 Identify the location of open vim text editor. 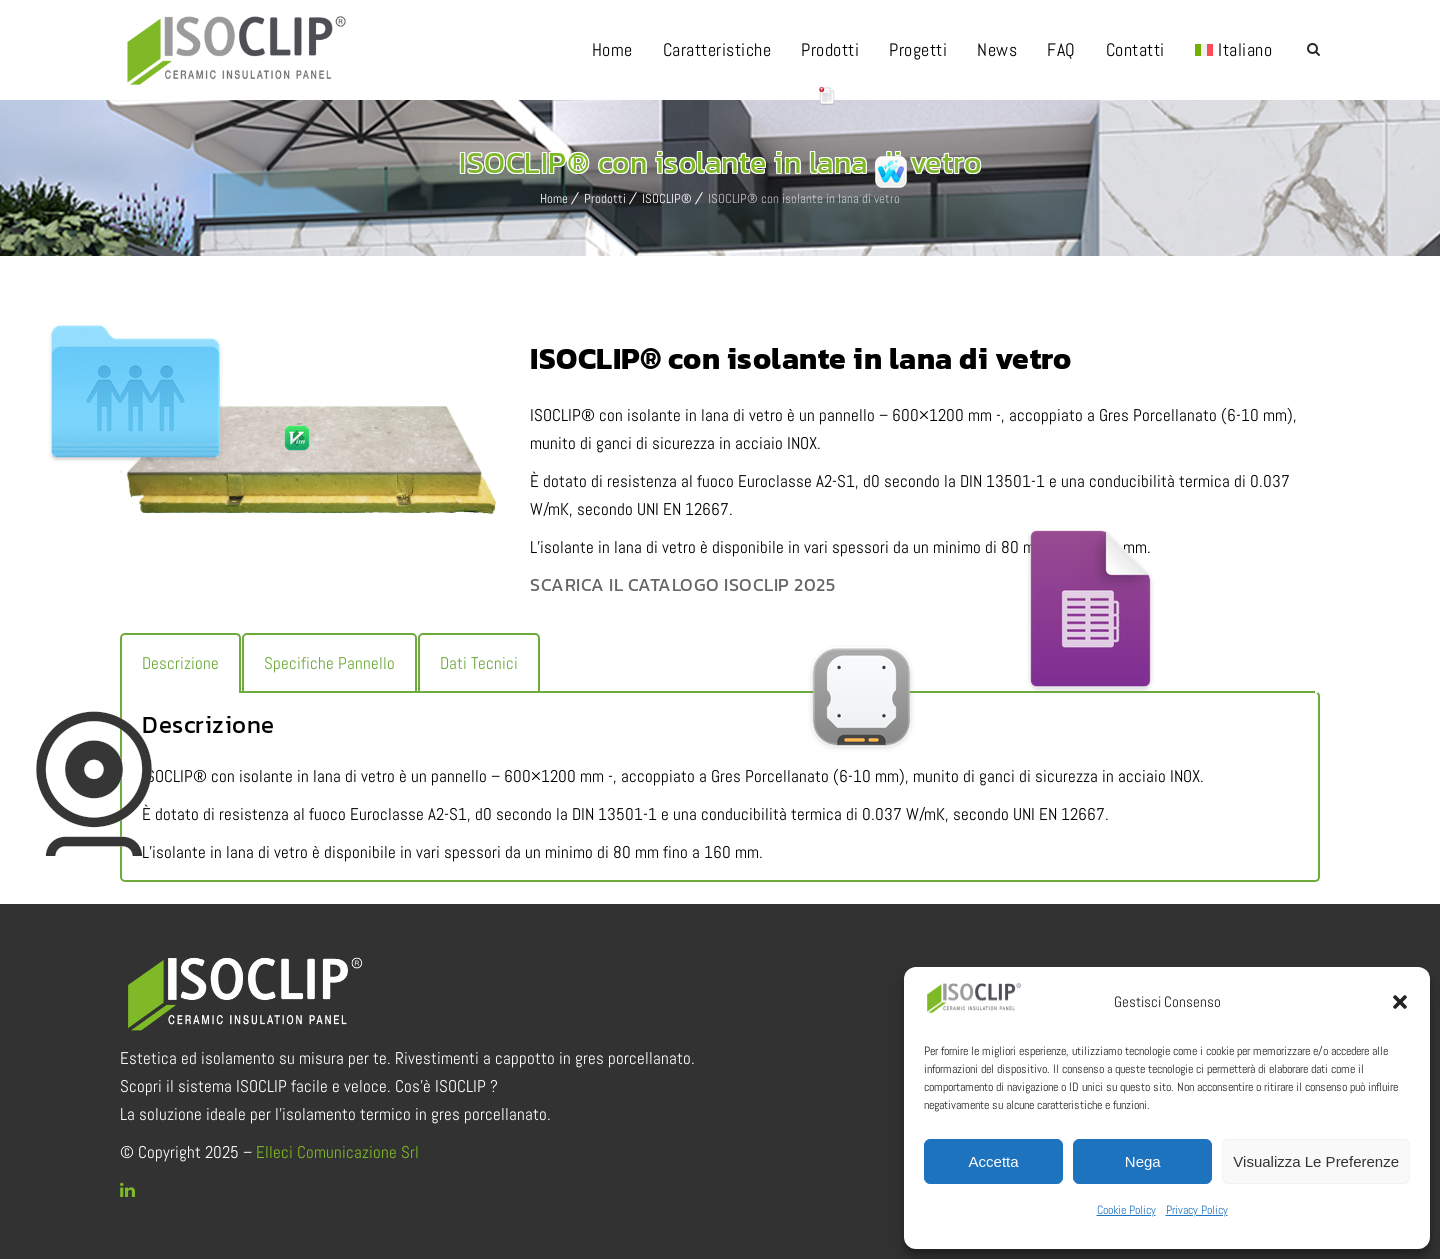
(297, 438).